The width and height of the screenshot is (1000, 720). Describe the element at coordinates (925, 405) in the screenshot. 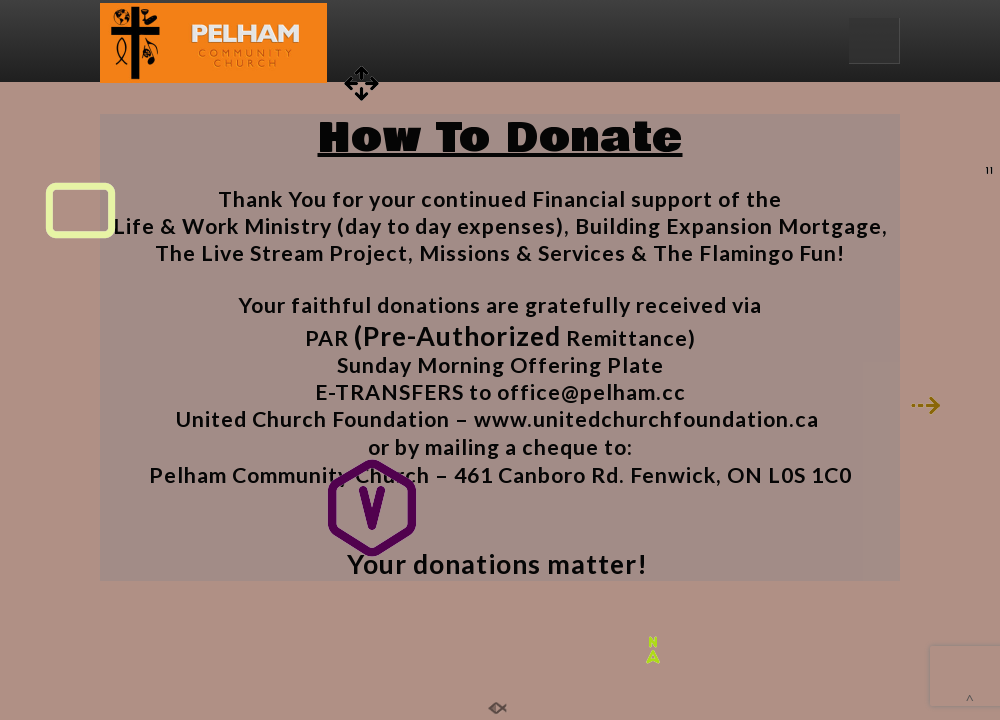

I see `continue to next step` at that location.